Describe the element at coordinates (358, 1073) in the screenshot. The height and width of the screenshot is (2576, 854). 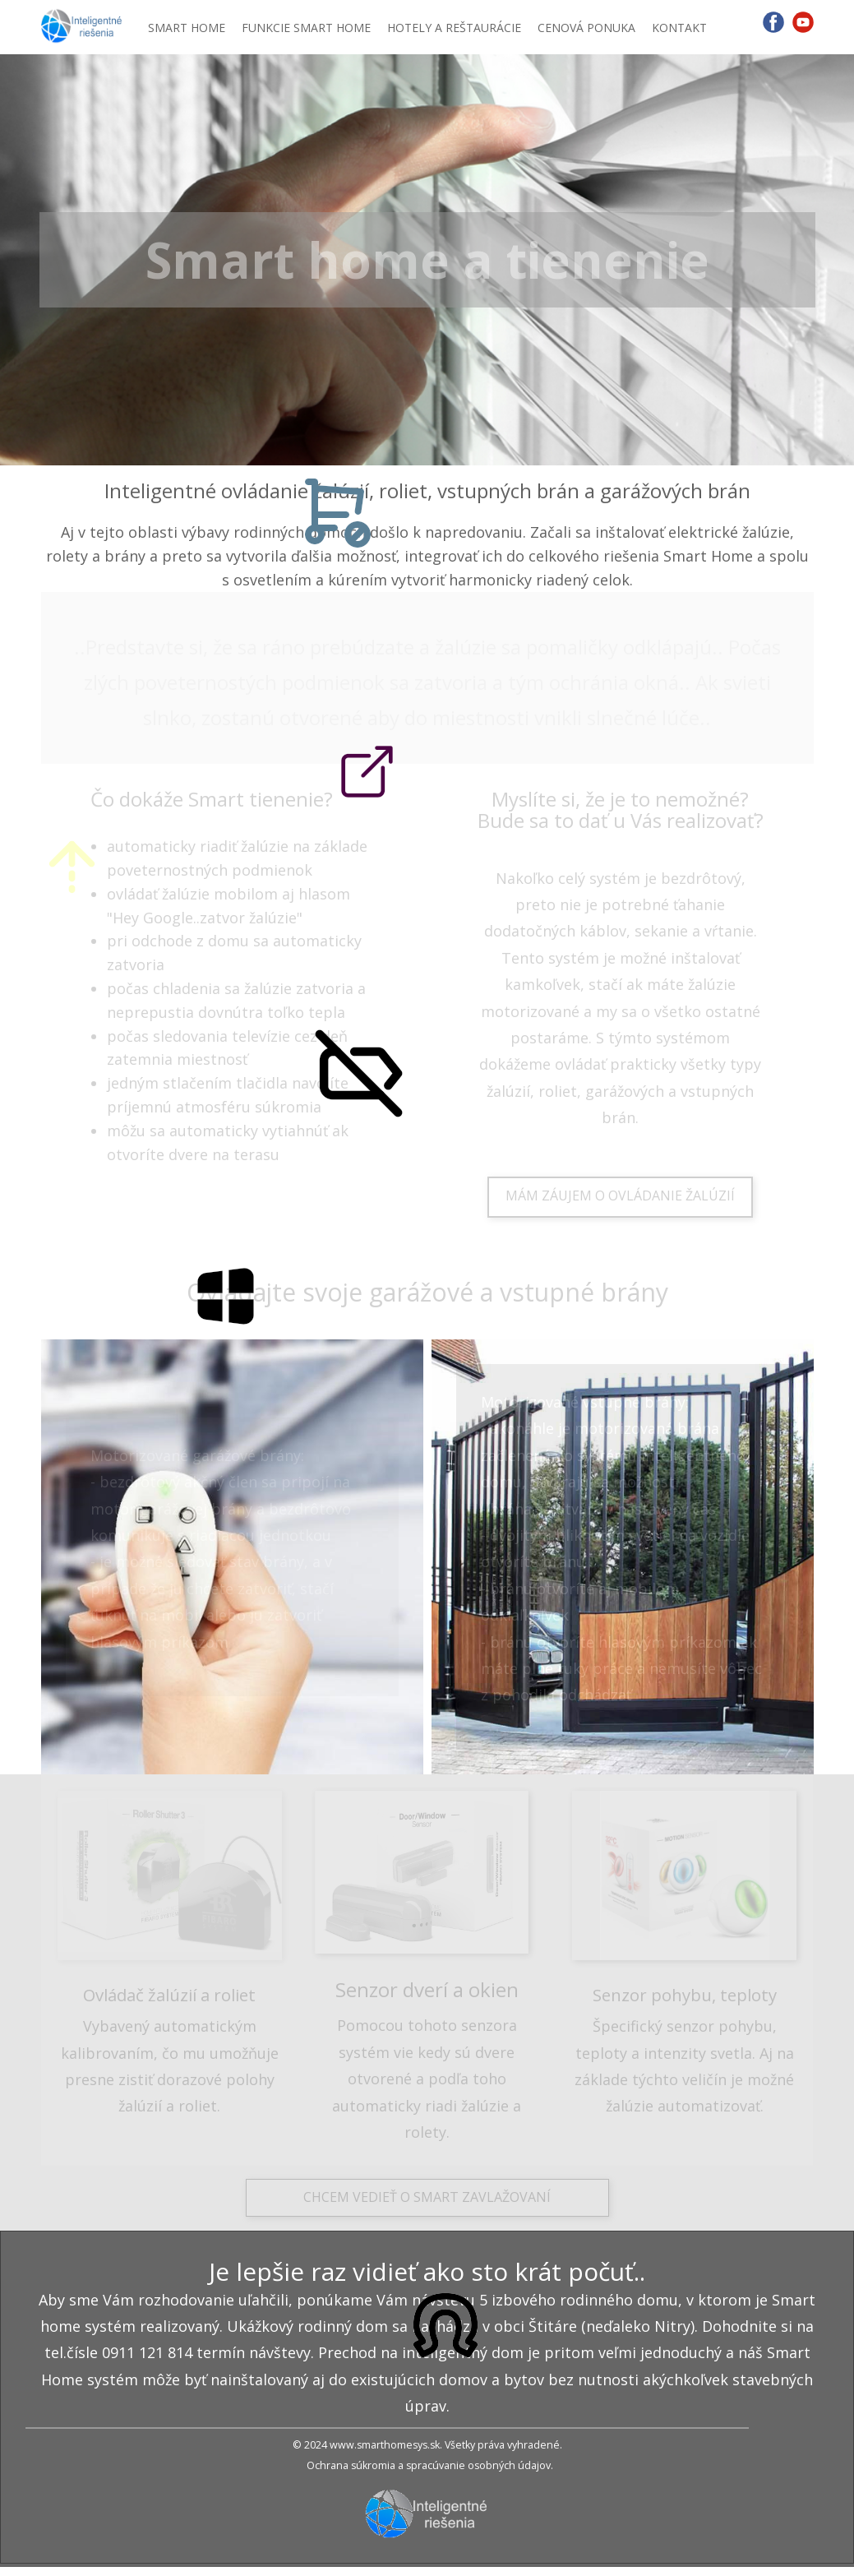
I see `disable or remove a label` at that location.